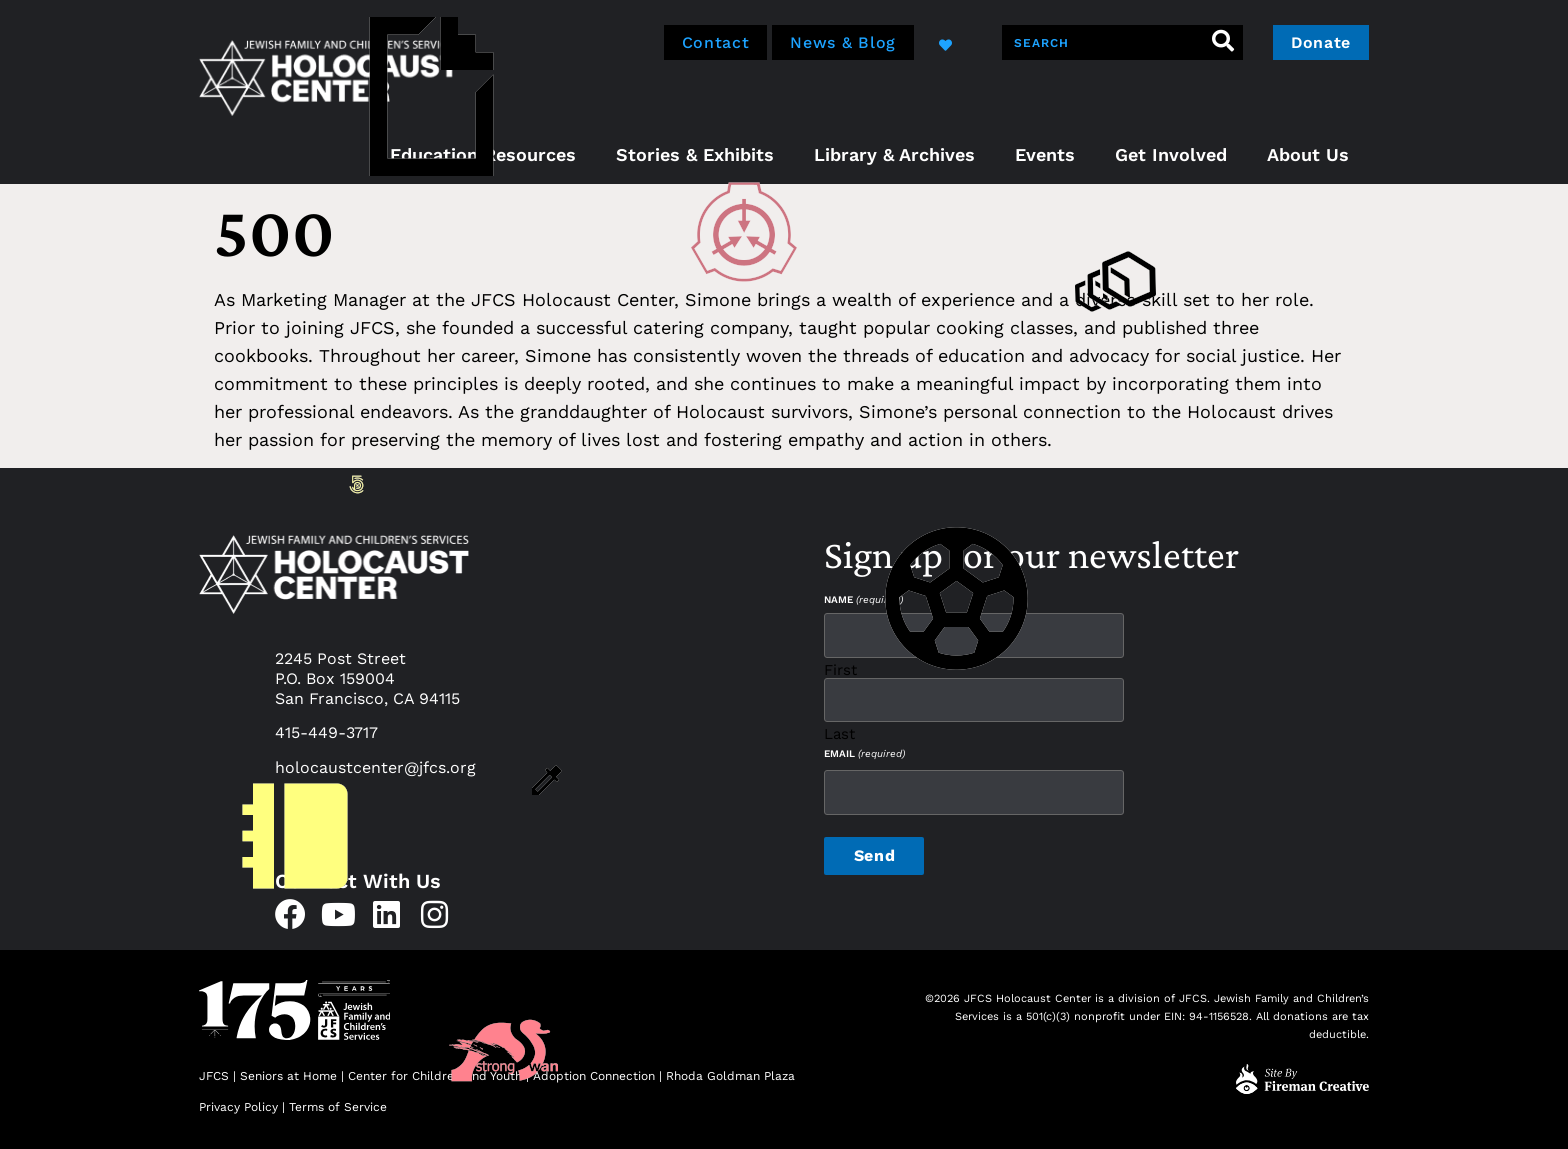 Image resolution: width=1568 pixels, height=1149 pixels. Describe the element at coordinates (503, 1050) in the screenshot. I see `strongSwan VPN client application` at that location.